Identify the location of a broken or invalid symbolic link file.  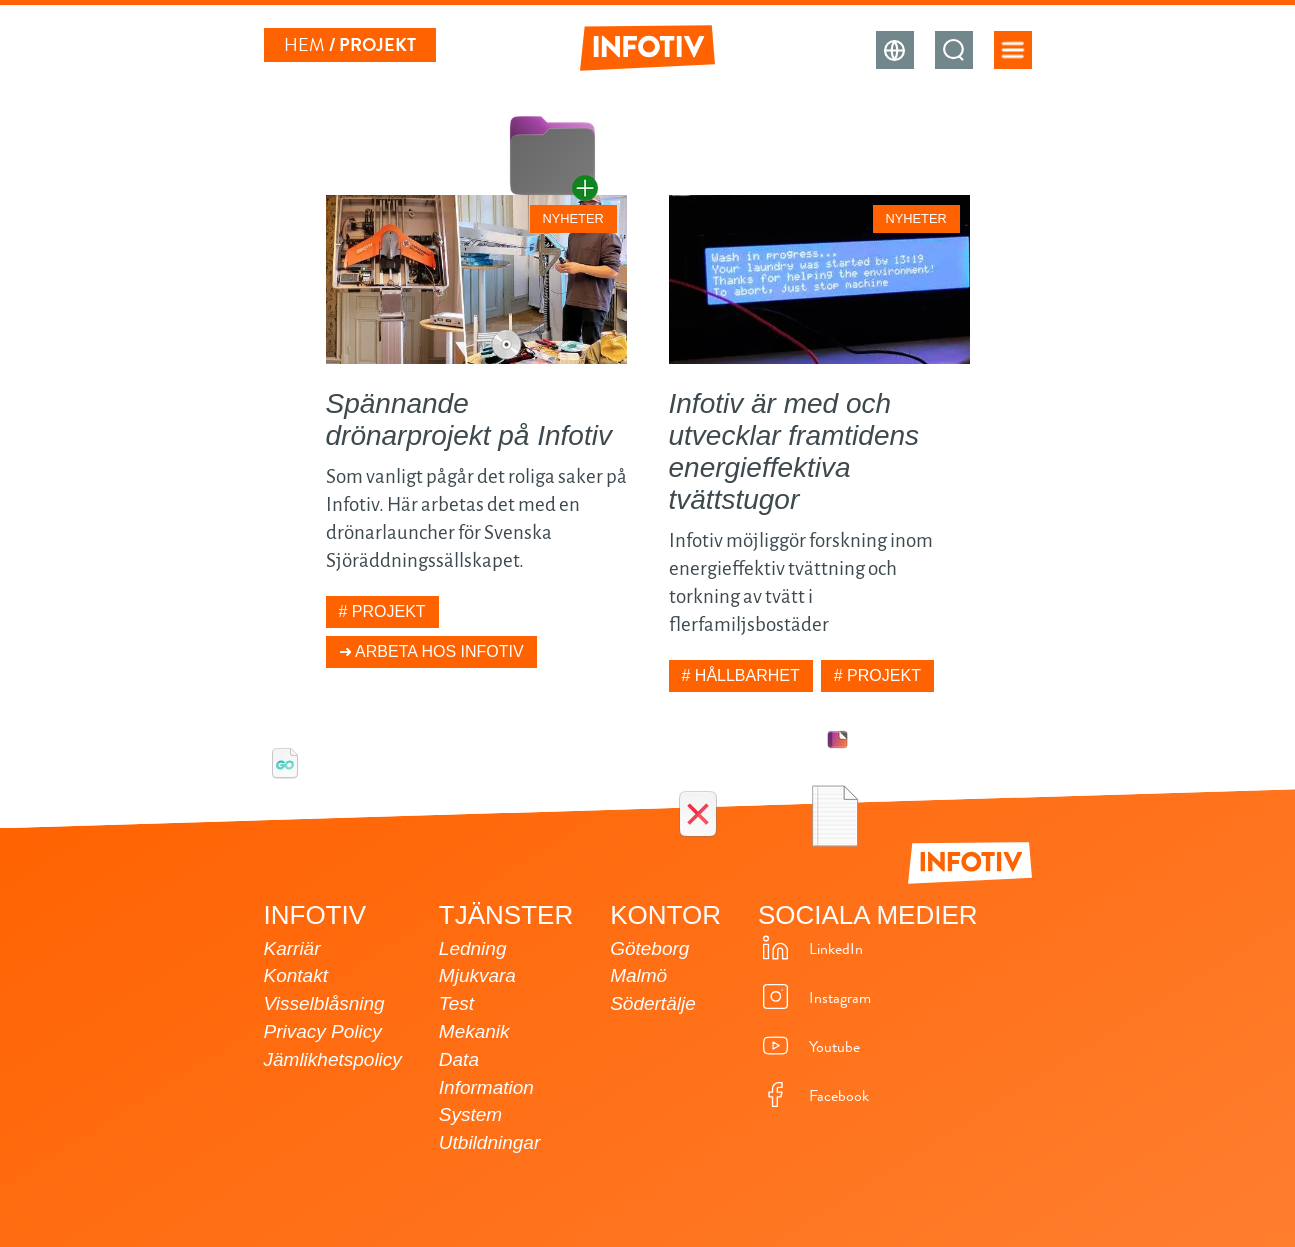
(698, 814).